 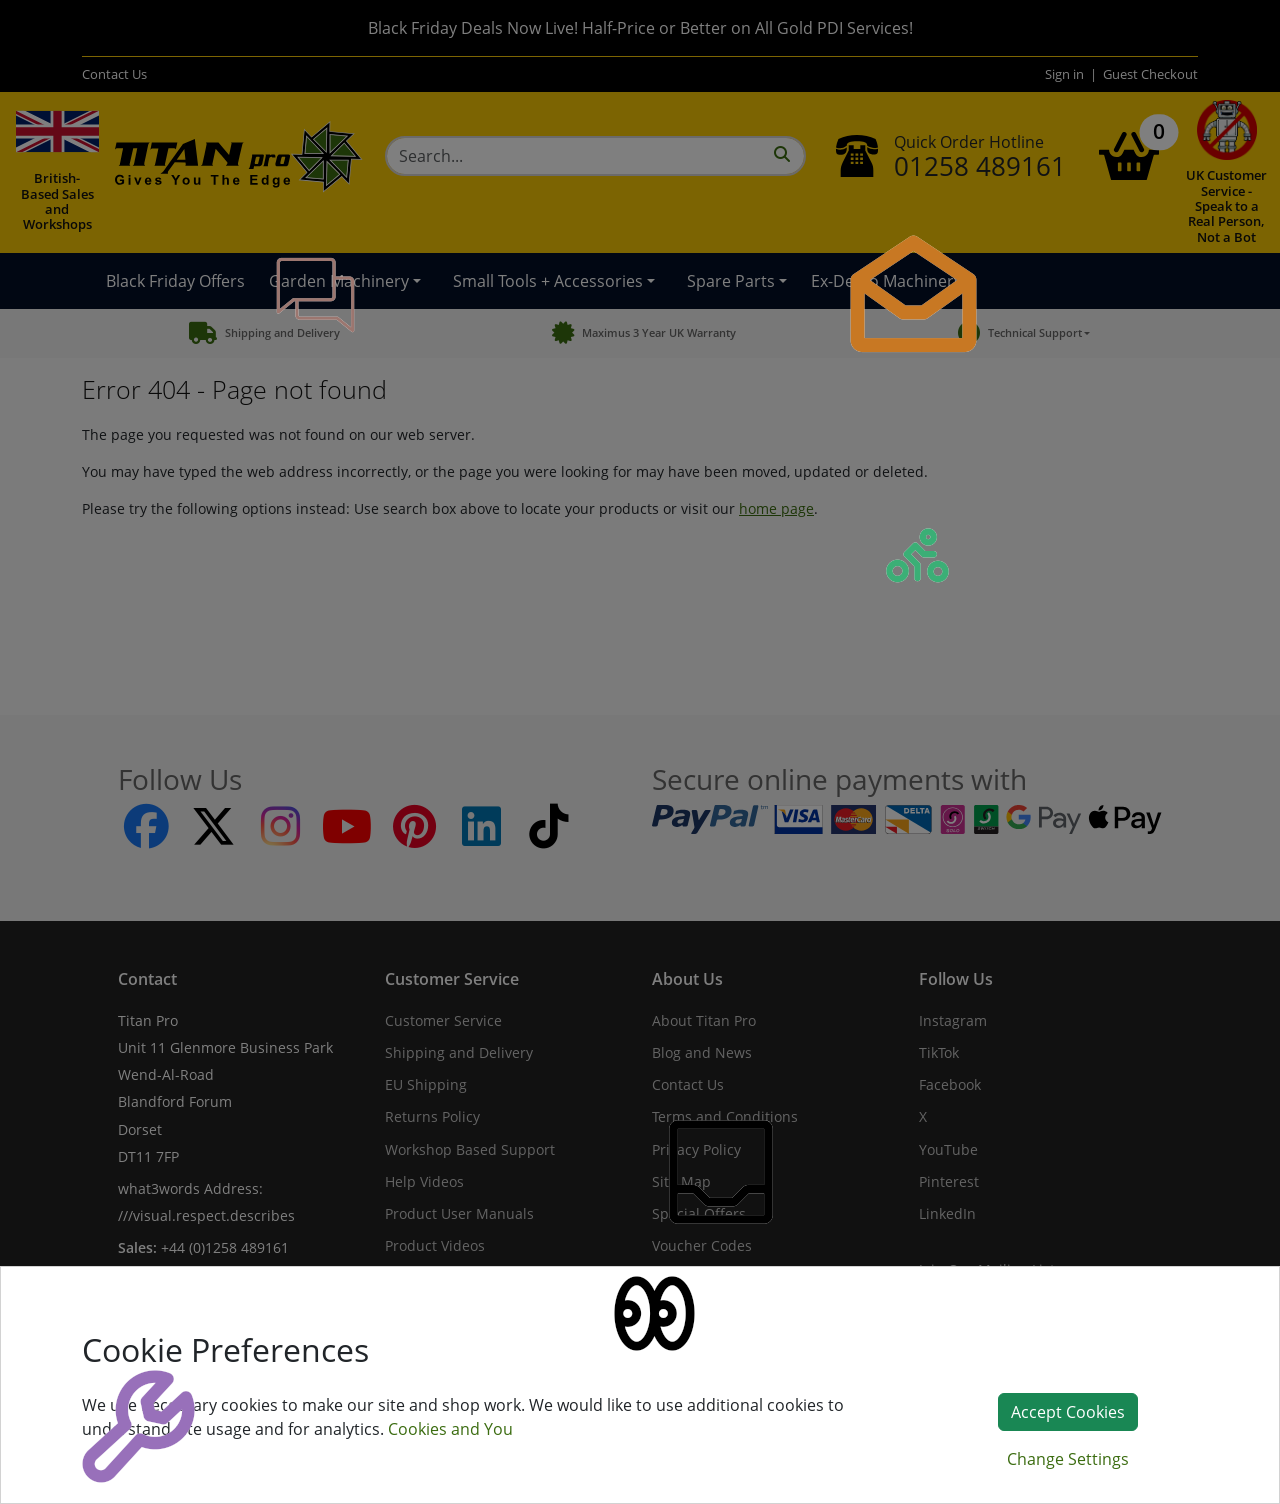 What do you see at coordinates (138, 1426) in the screenshot?
I see `access settings or configuration options` at bounding box center [138, 1426].